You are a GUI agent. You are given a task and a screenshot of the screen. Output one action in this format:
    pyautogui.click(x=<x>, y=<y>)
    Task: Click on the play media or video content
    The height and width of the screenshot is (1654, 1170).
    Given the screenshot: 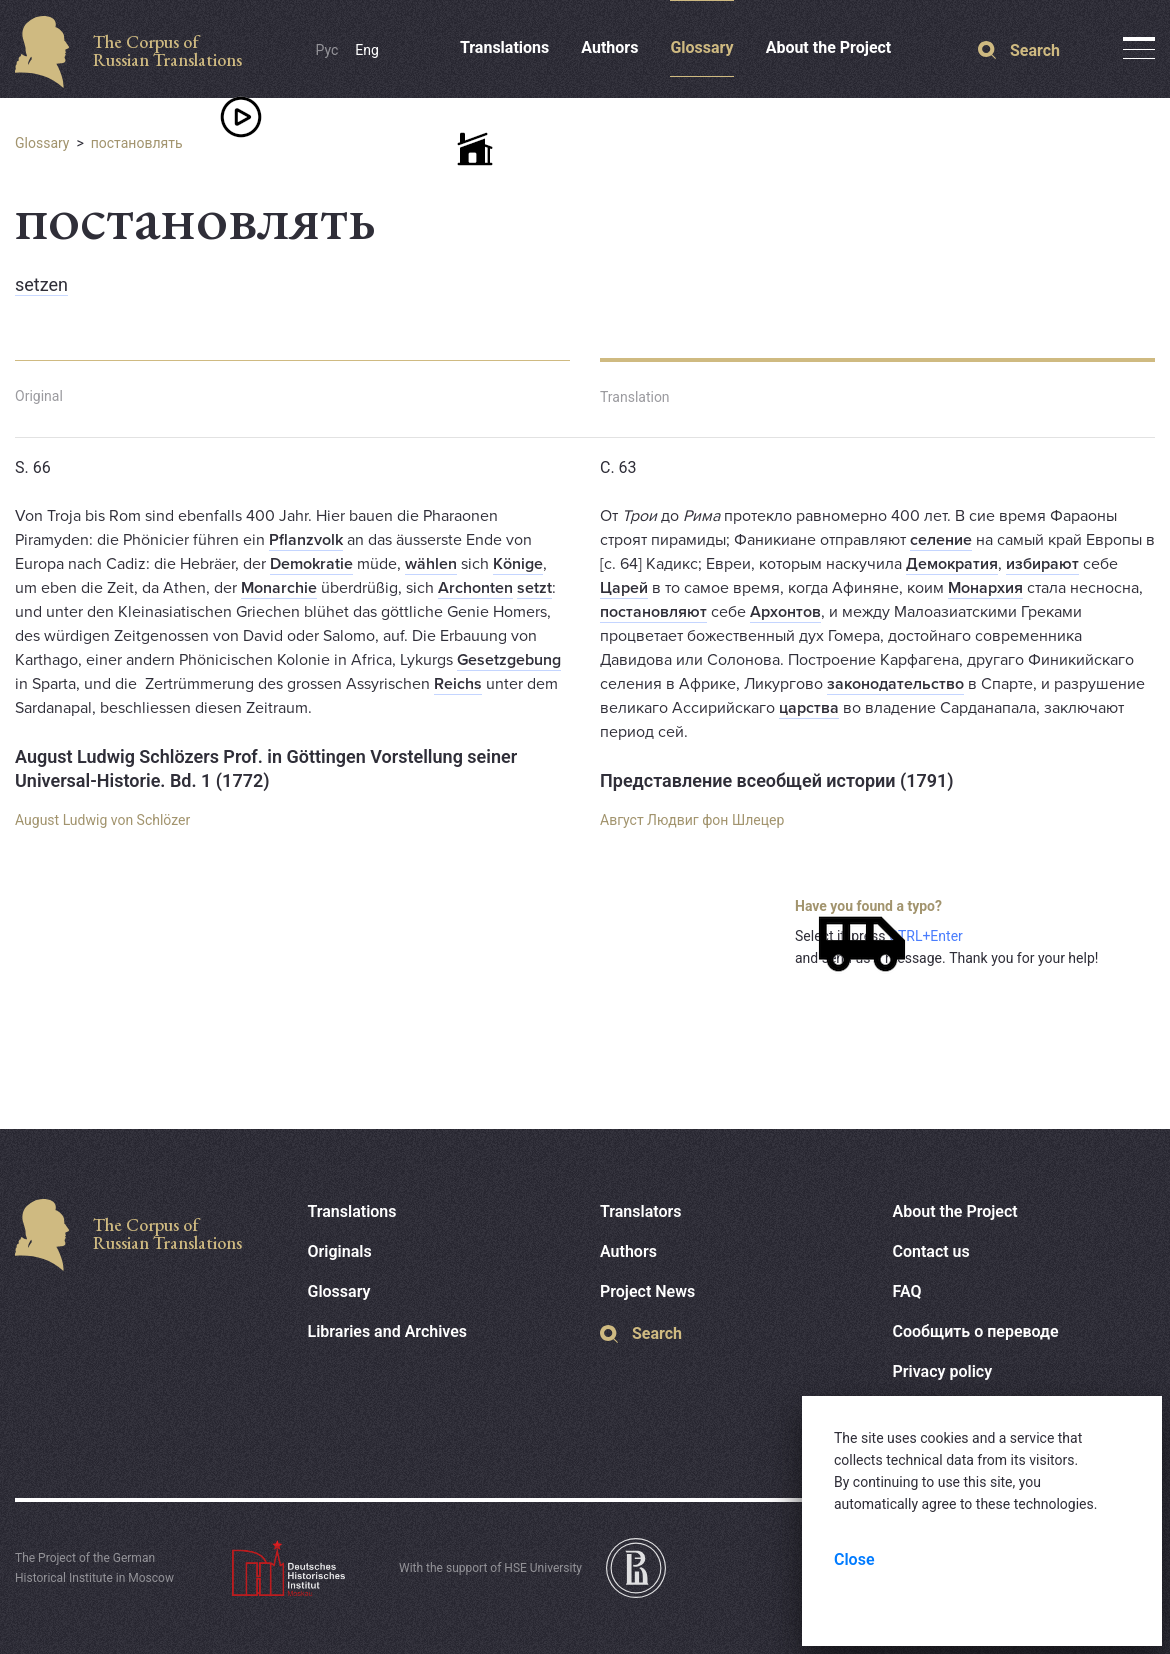 What is the action you would take?
    pyautogui.click(x=241, y=117)
    